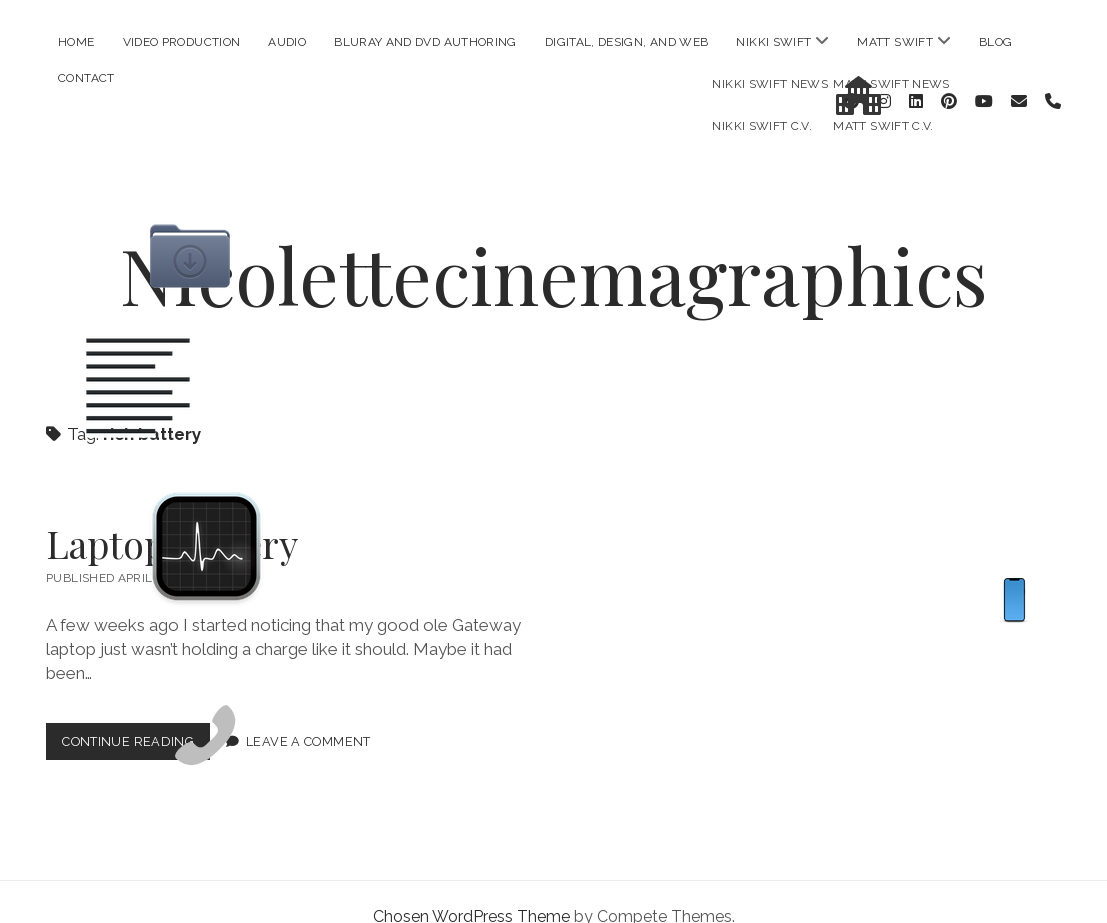  Describe the element at coordinates (1014, 600) in the screenshot. I see `iPhone 12 Pro device icon` at that location.